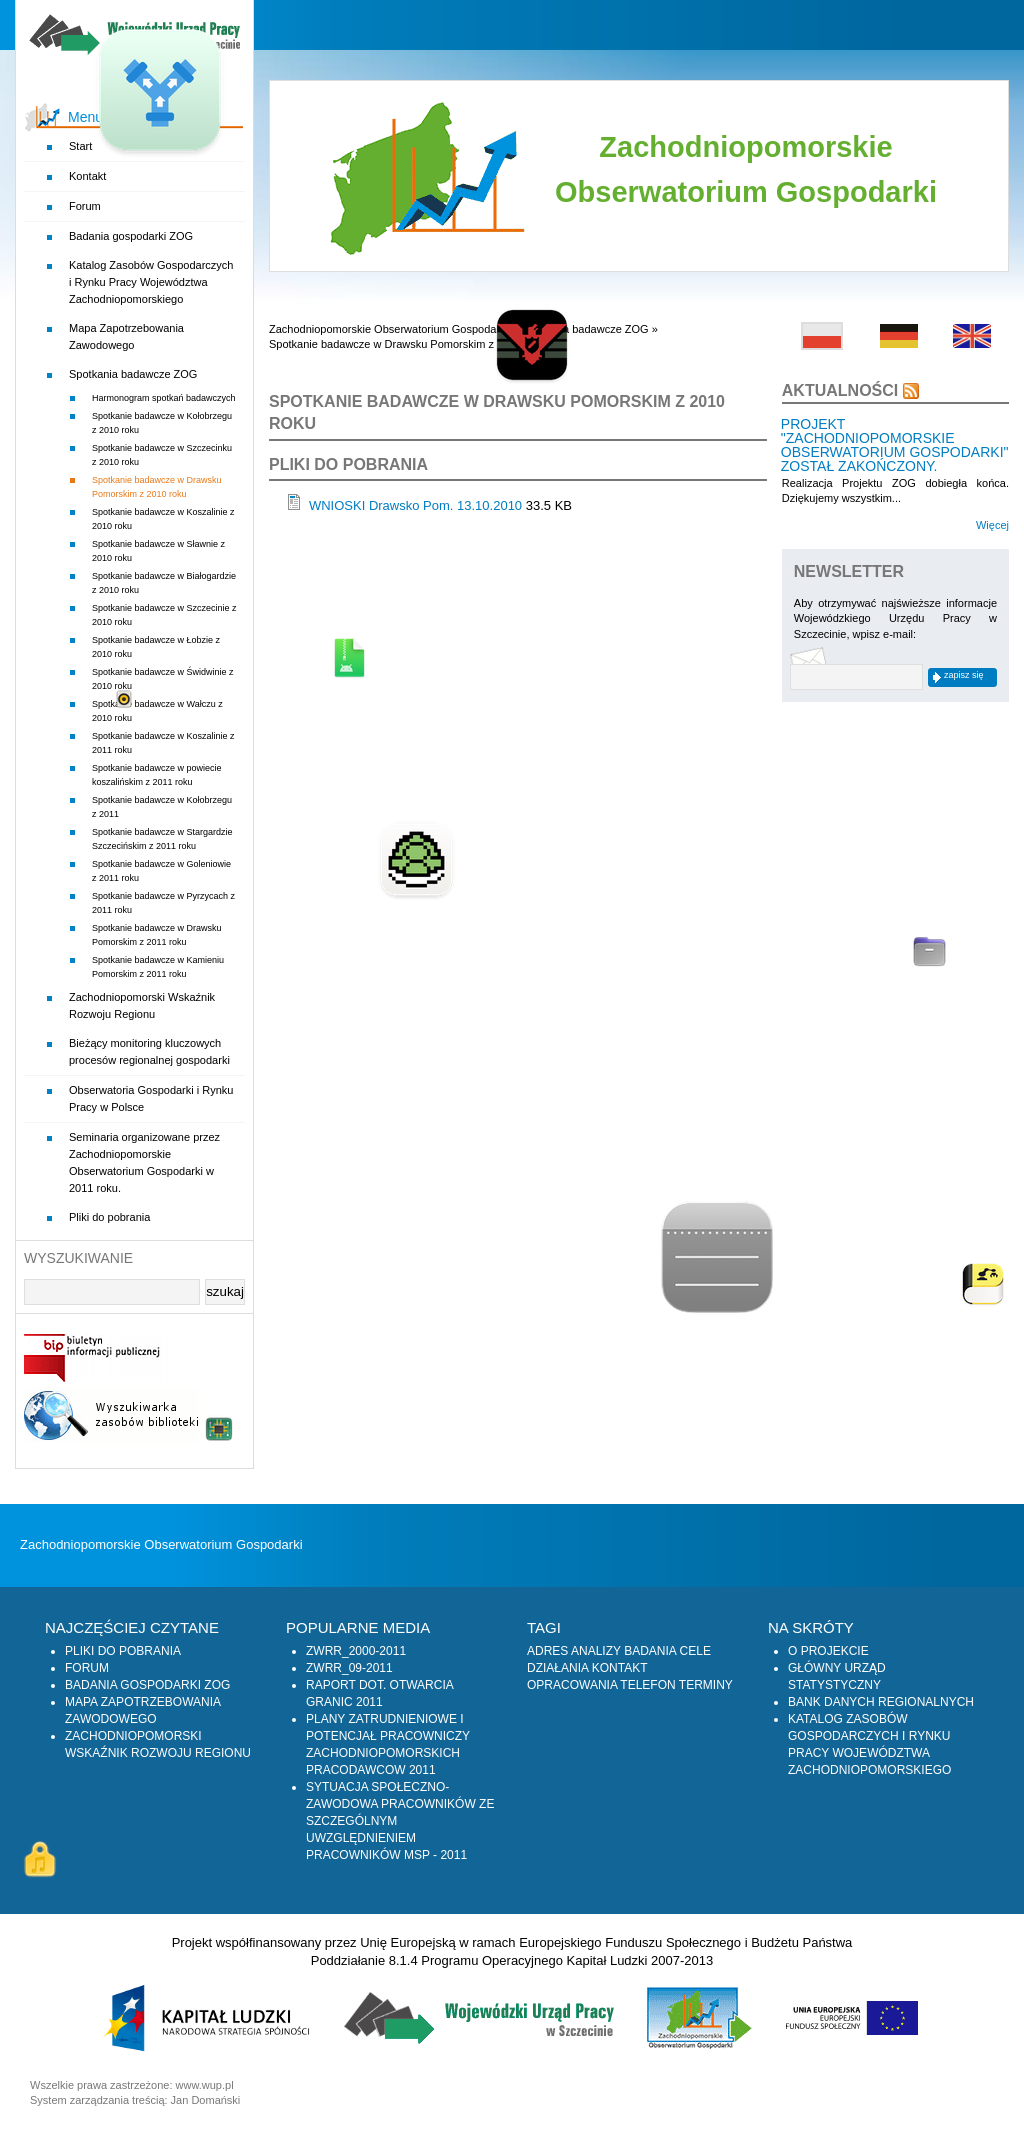 The image size is (1024, 2134). Describe the element at coordinates (717, 1257) in the screenshot. I see `open the notes app` at that location.